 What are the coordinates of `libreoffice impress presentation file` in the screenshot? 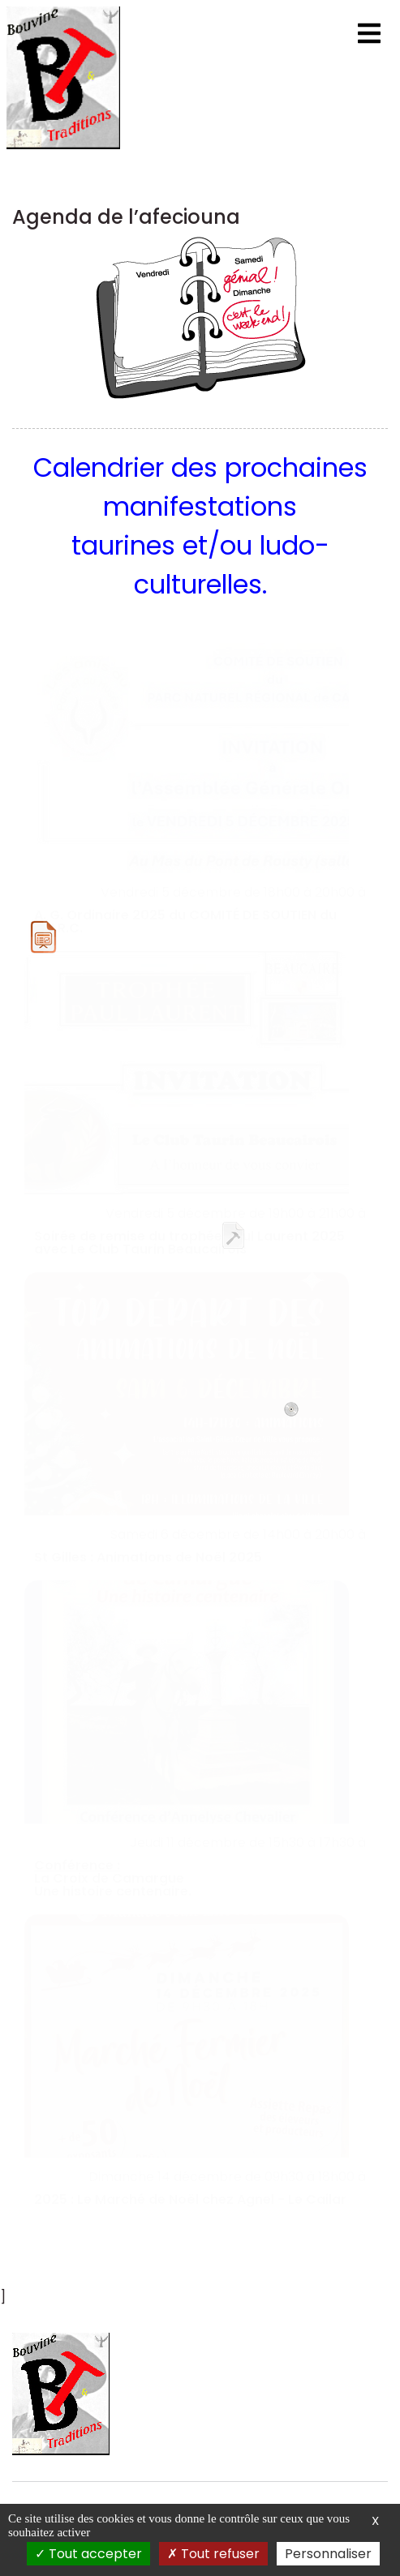 It's located at (43, 937).